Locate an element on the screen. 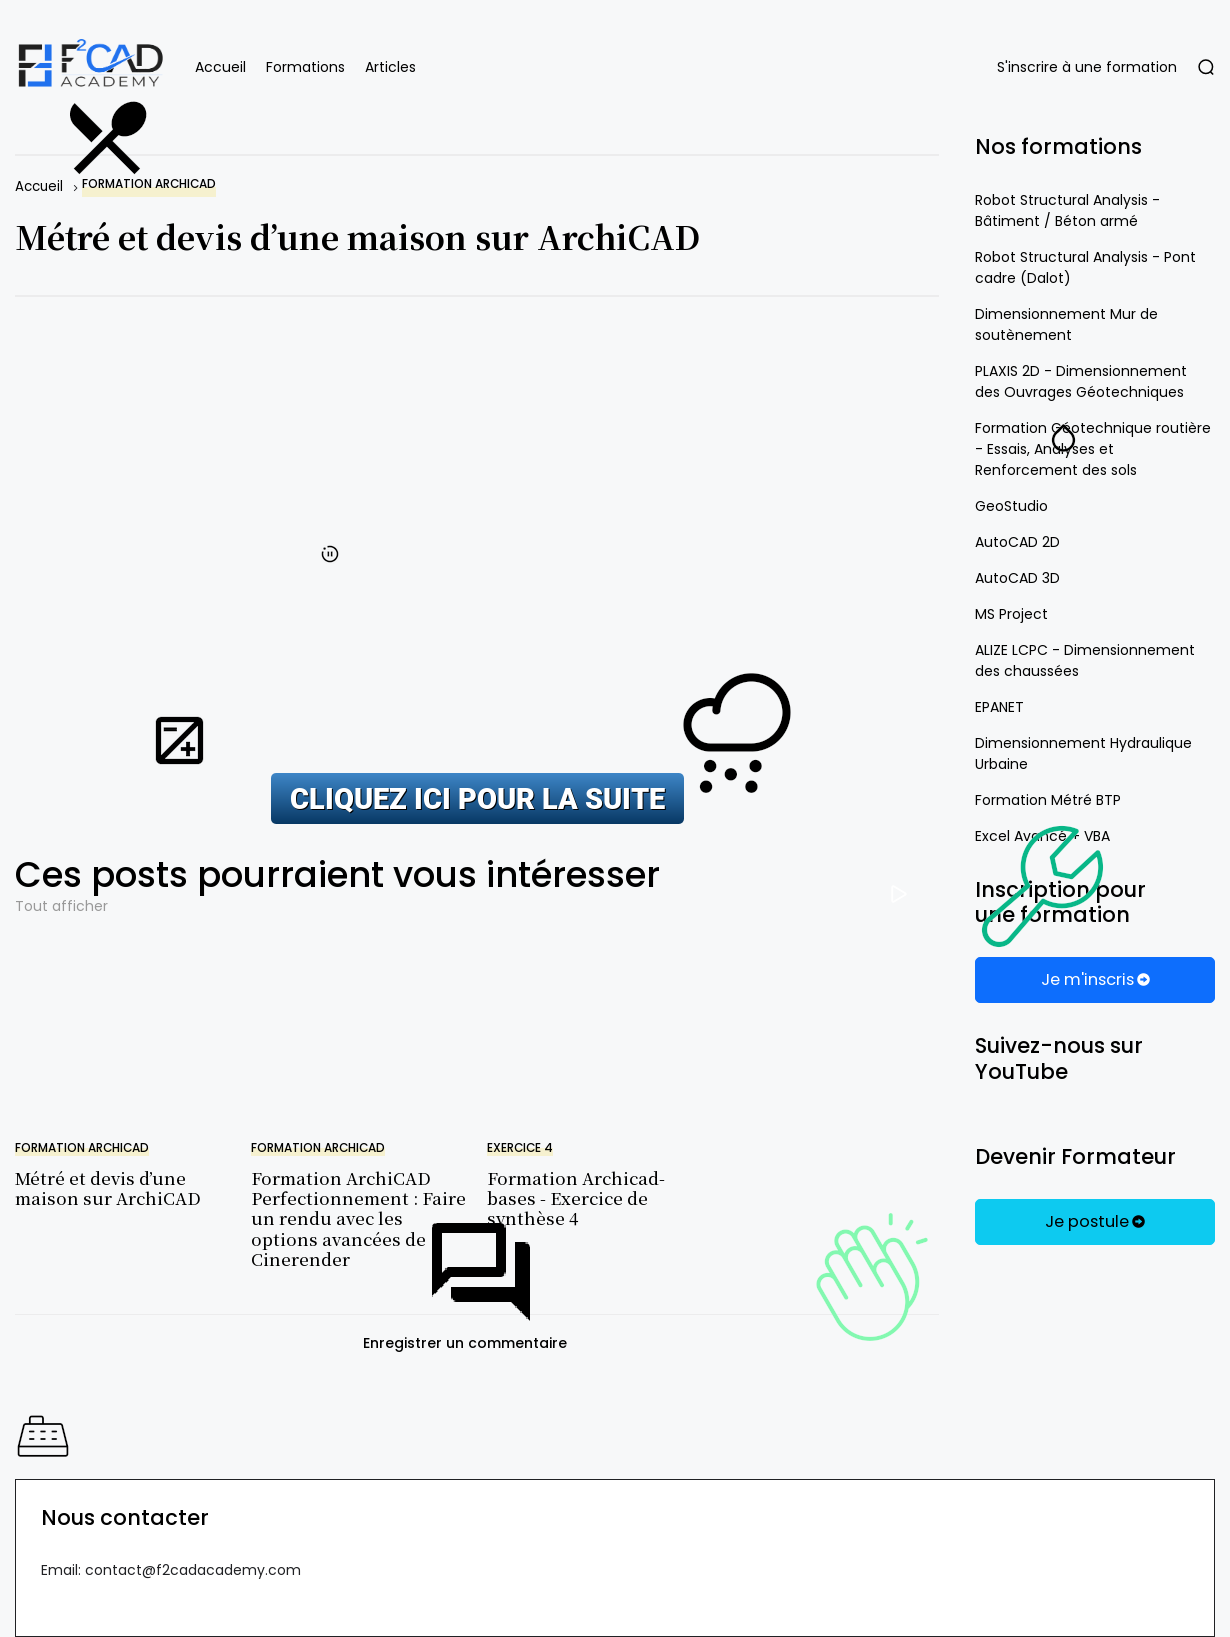  adjust humidity or water settings is located at coordinates (1063, 437).